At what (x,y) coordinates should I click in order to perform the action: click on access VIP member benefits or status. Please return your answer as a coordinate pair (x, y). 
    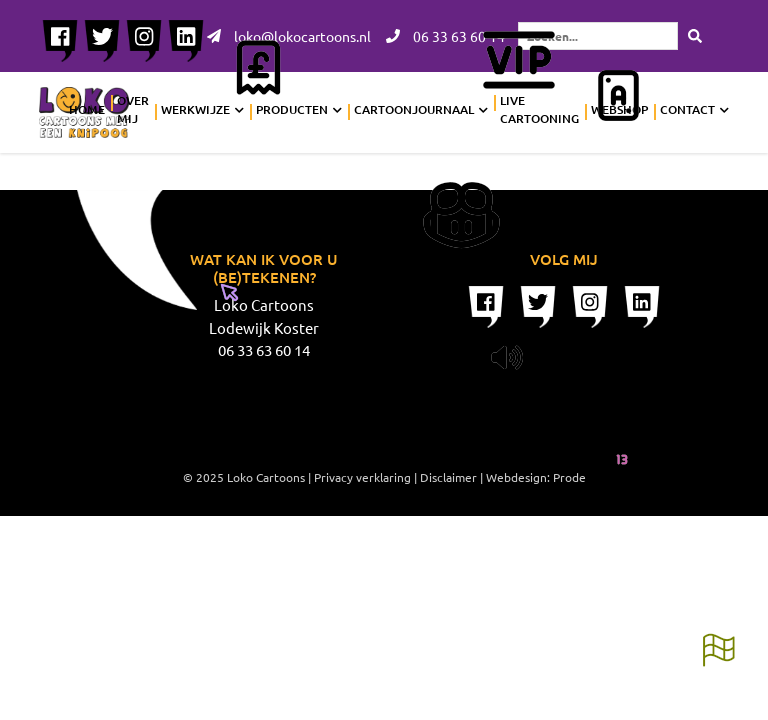
    Looking at the image, I should click on (519, 60).